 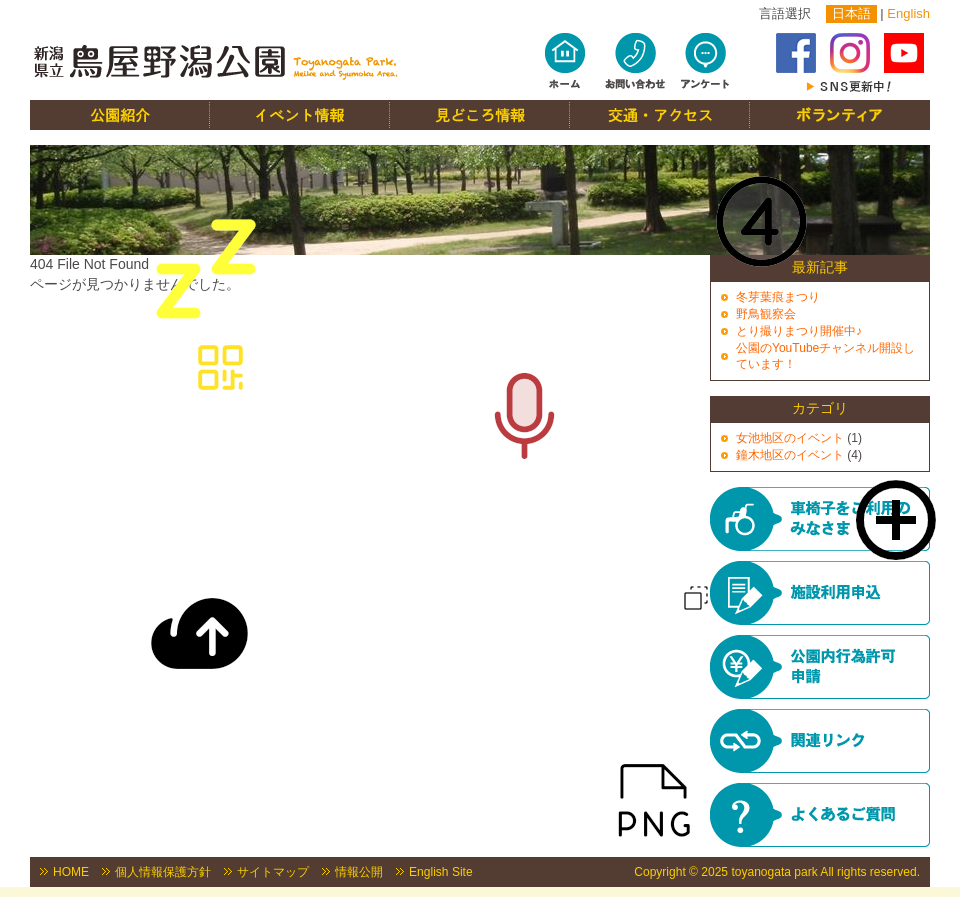 I want to click on send selected element to background layer, so click(x=696, y=598).